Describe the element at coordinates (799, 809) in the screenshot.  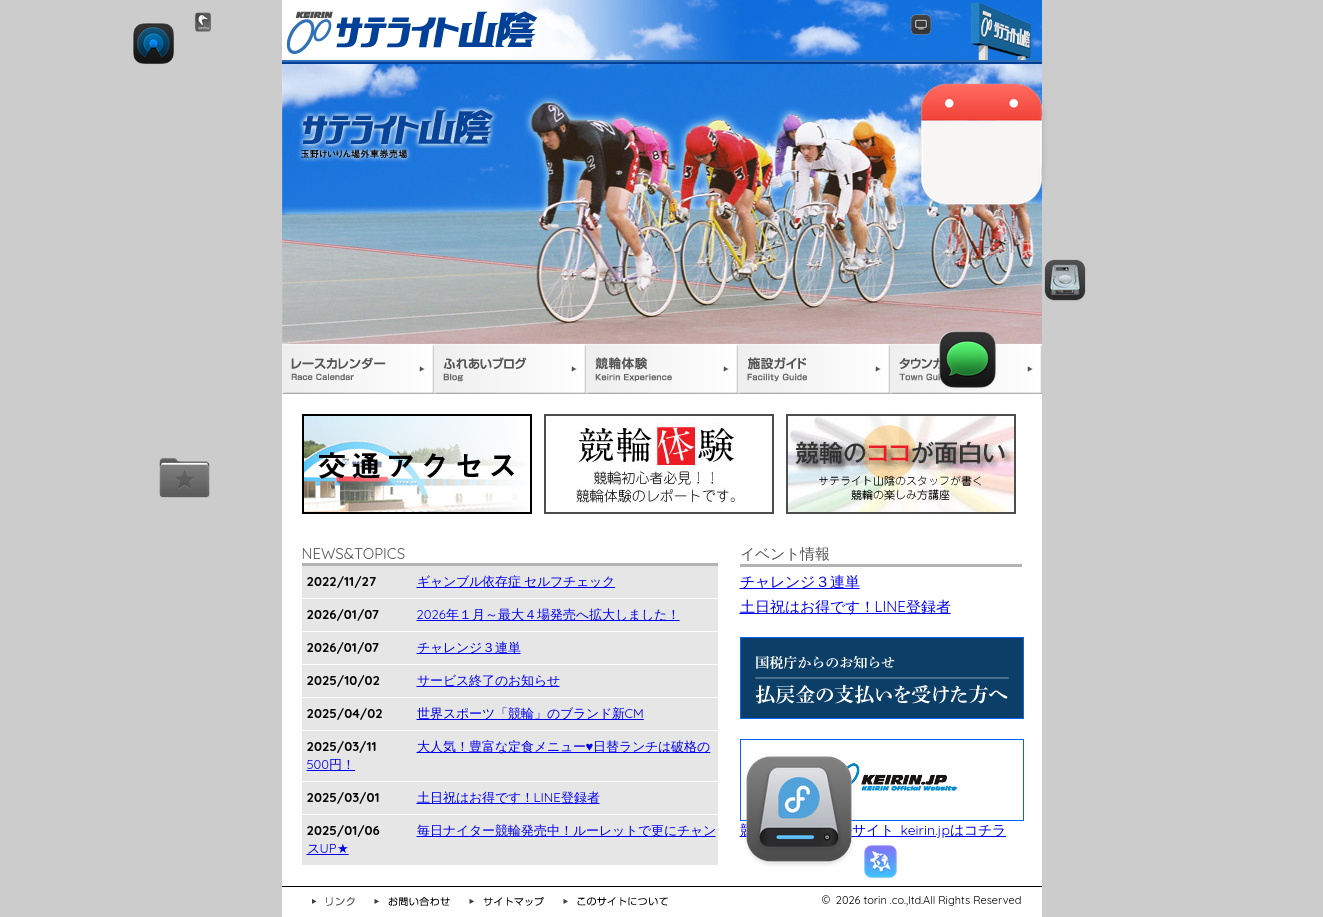
I see `launch fedora linux installer` at that location.